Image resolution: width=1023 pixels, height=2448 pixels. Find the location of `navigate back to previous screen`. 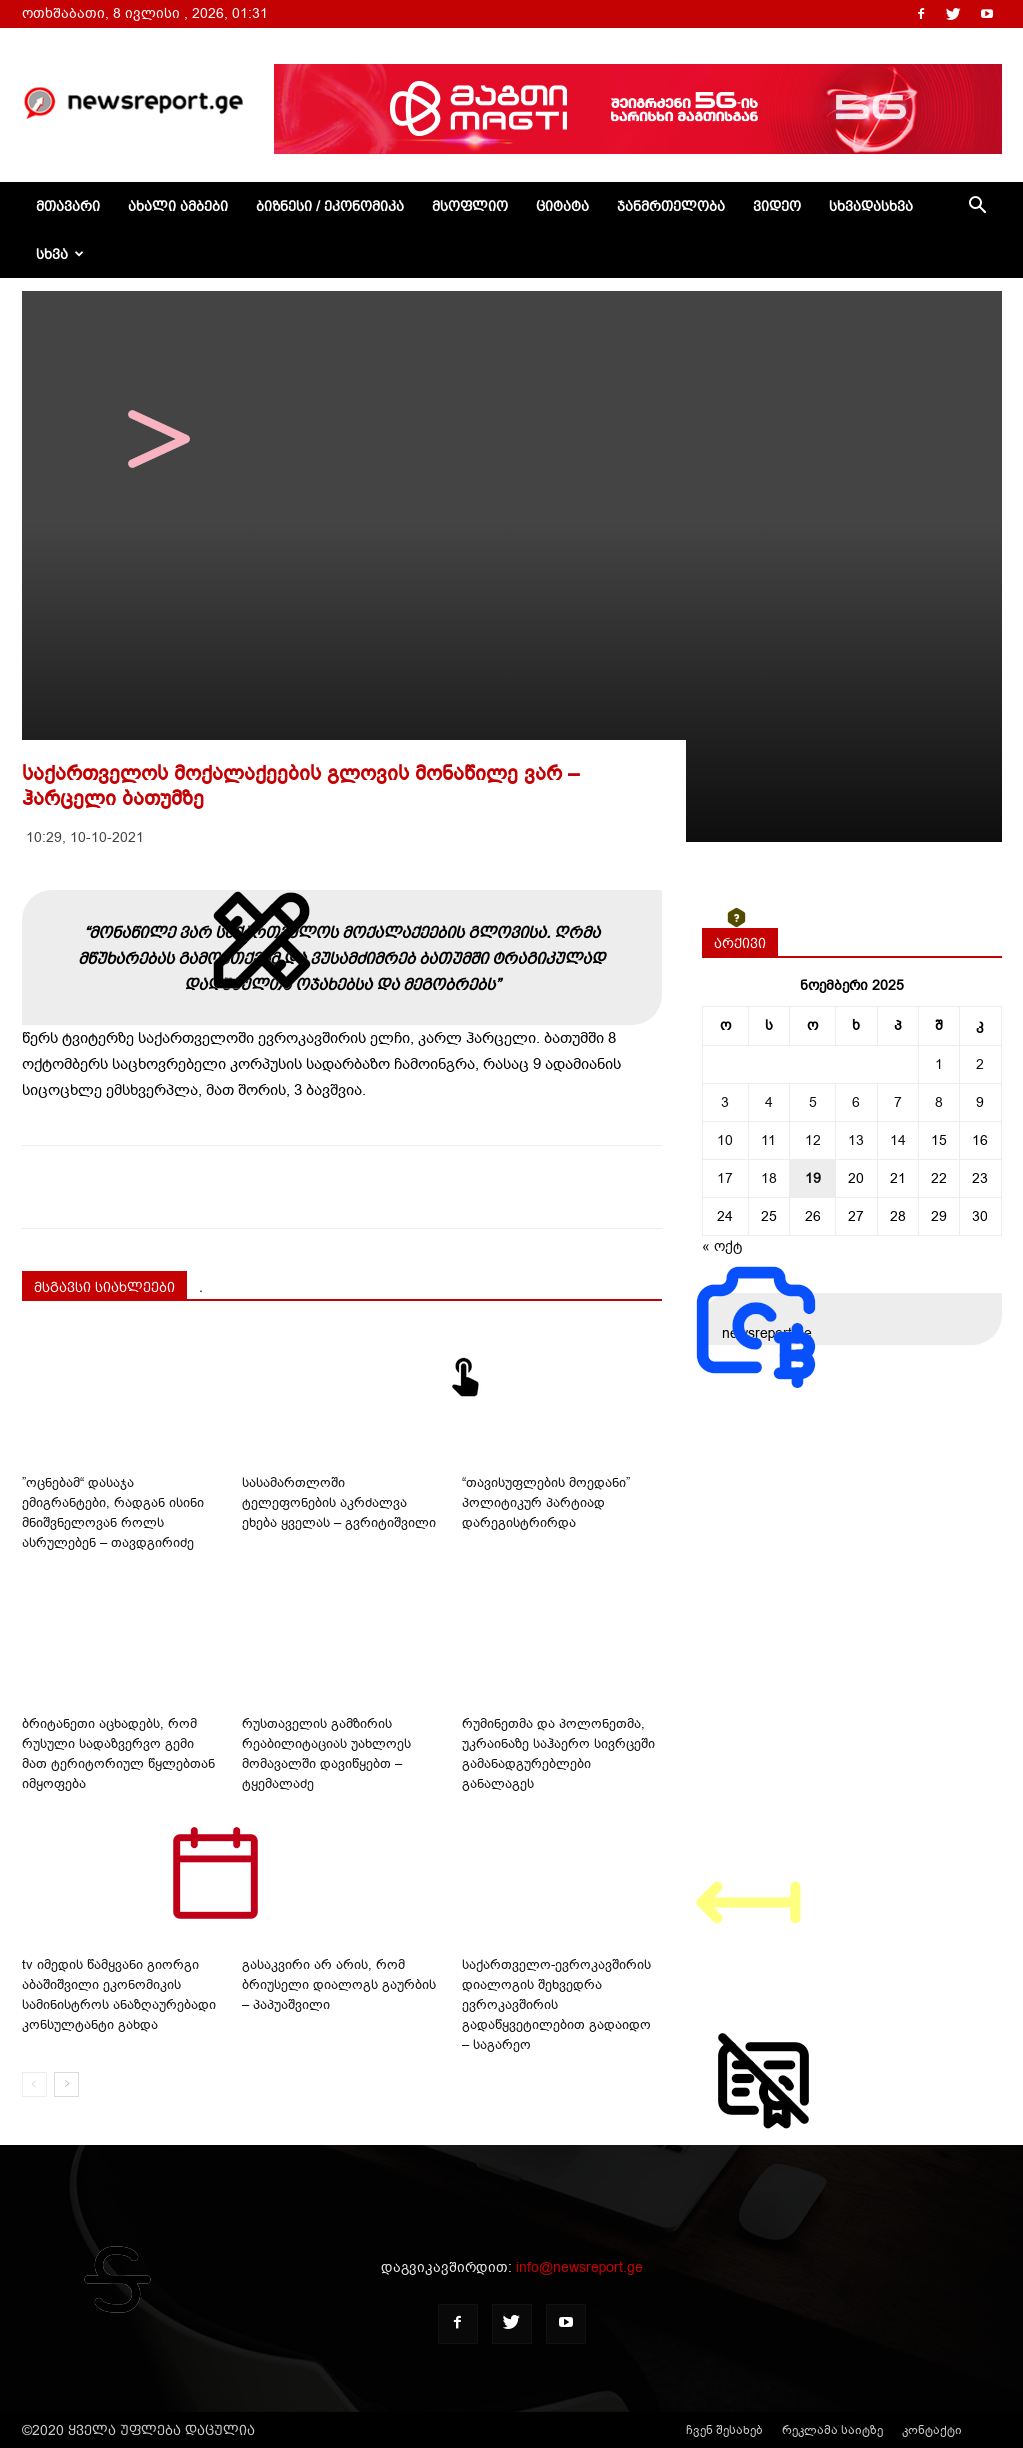

navigate back to previous screen is located at coordinates (748, 1902).